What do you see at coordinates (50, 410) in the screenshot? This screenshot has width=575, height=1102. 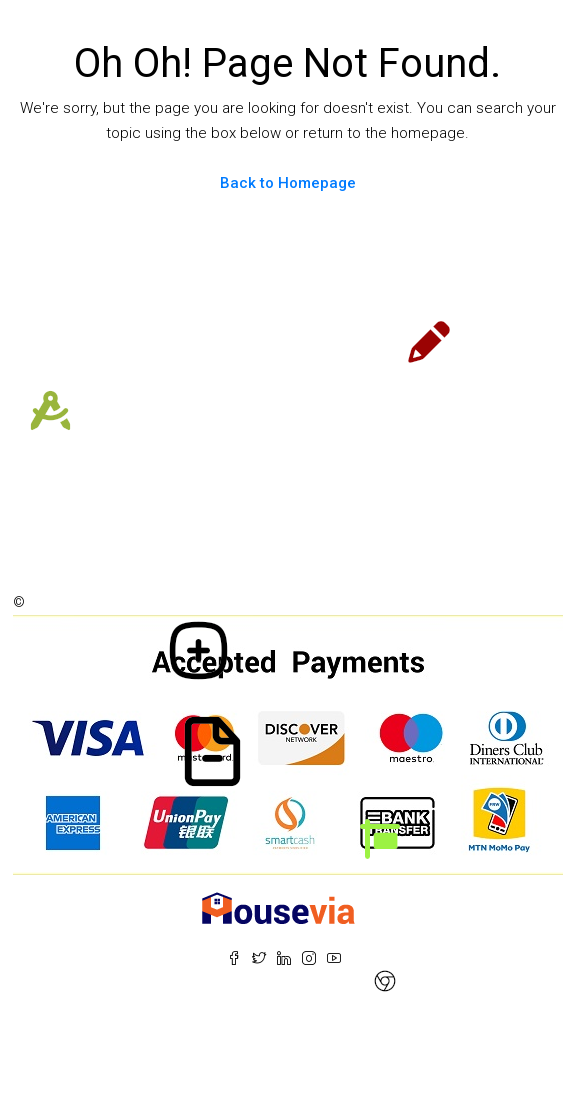 I see `access drawing or design tools` at bounding box center [50, 410].